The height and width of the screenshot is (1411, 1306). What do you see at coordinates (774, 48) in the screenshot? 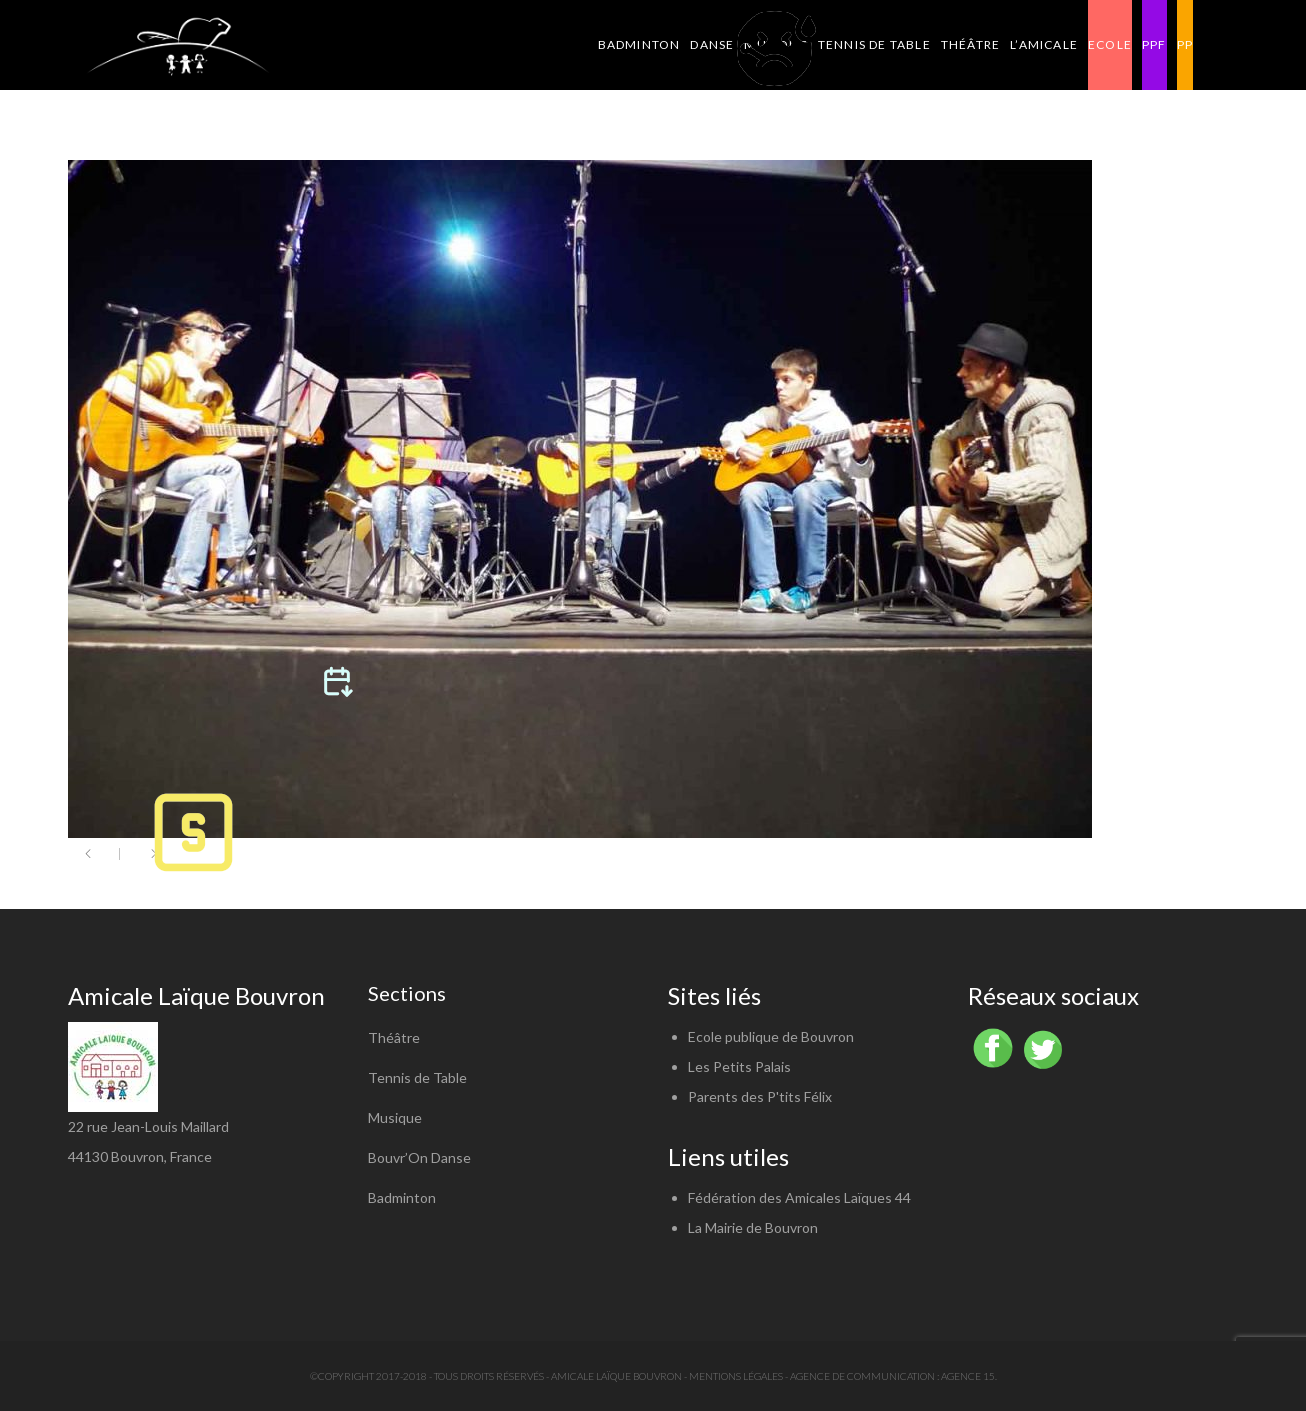
I see `report feeling unwell or sick` at bounding box center [774, 48].